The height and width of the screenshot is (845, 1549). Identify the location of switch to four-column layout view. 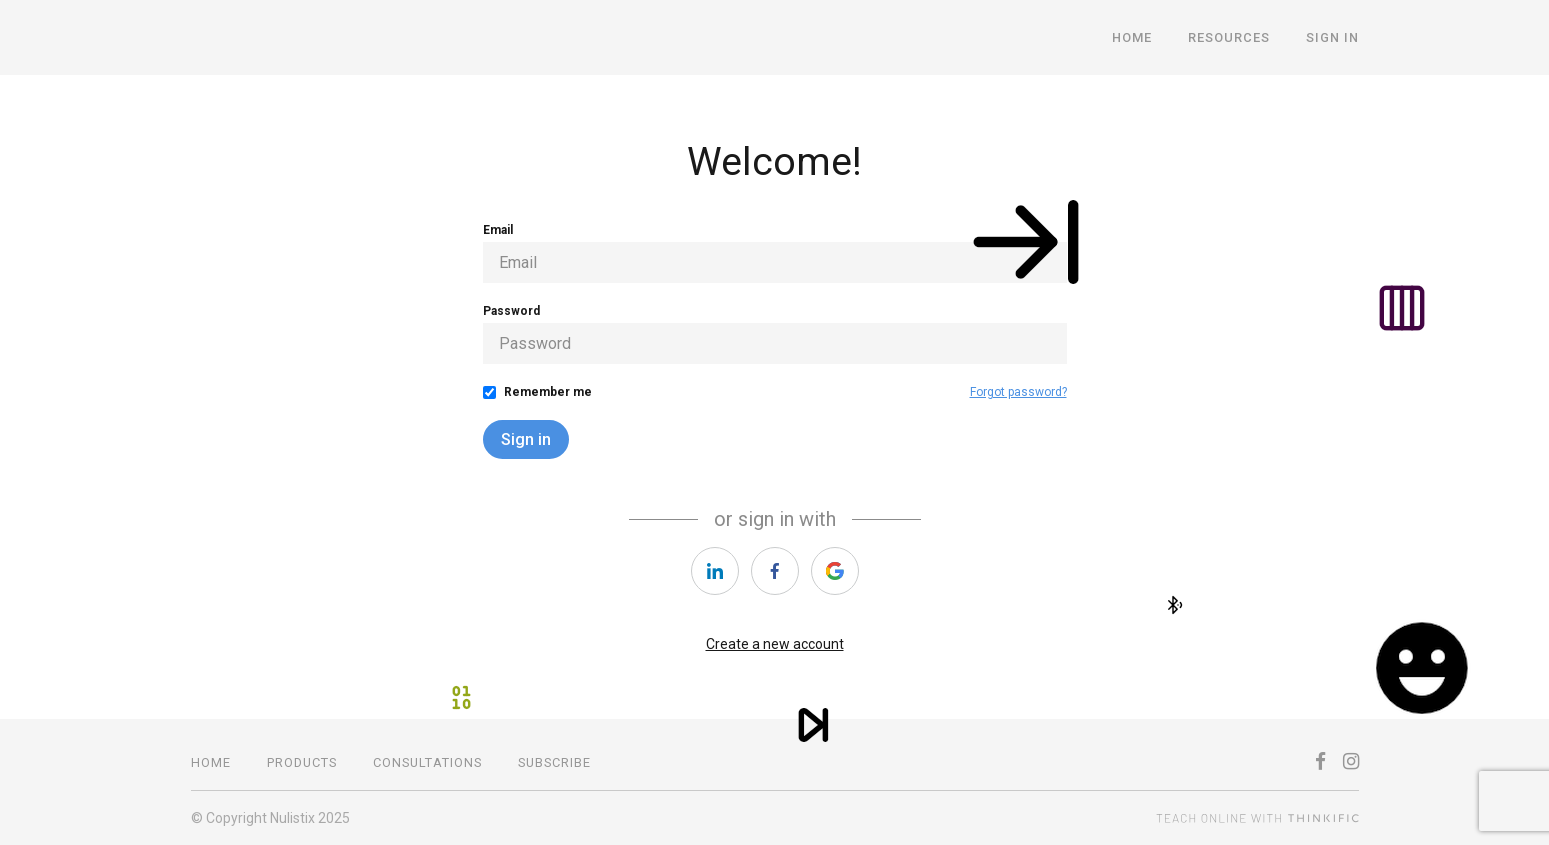
(1402, 308).